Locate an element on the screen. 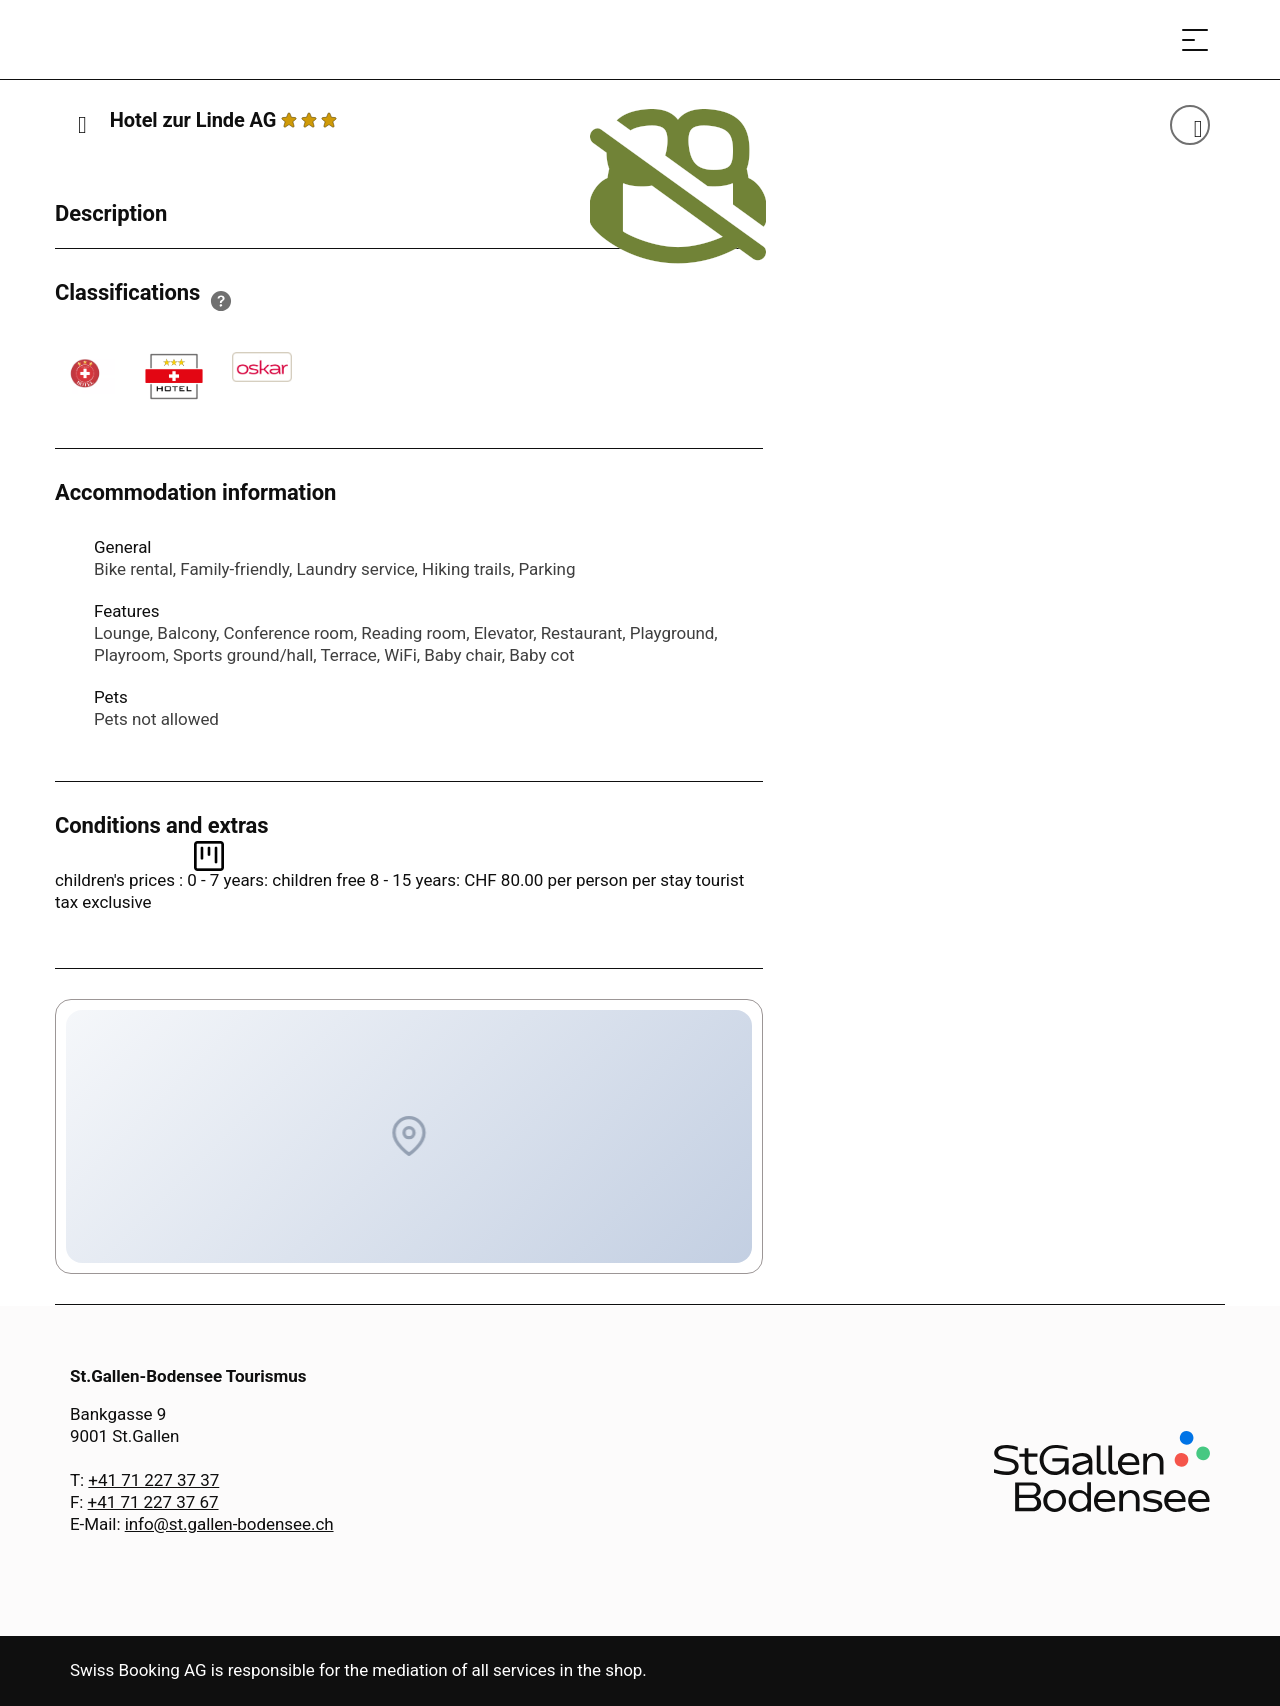 This screenshot has width=1280, height=1706. open project board or kanban view is located at coordinates (209, 856).